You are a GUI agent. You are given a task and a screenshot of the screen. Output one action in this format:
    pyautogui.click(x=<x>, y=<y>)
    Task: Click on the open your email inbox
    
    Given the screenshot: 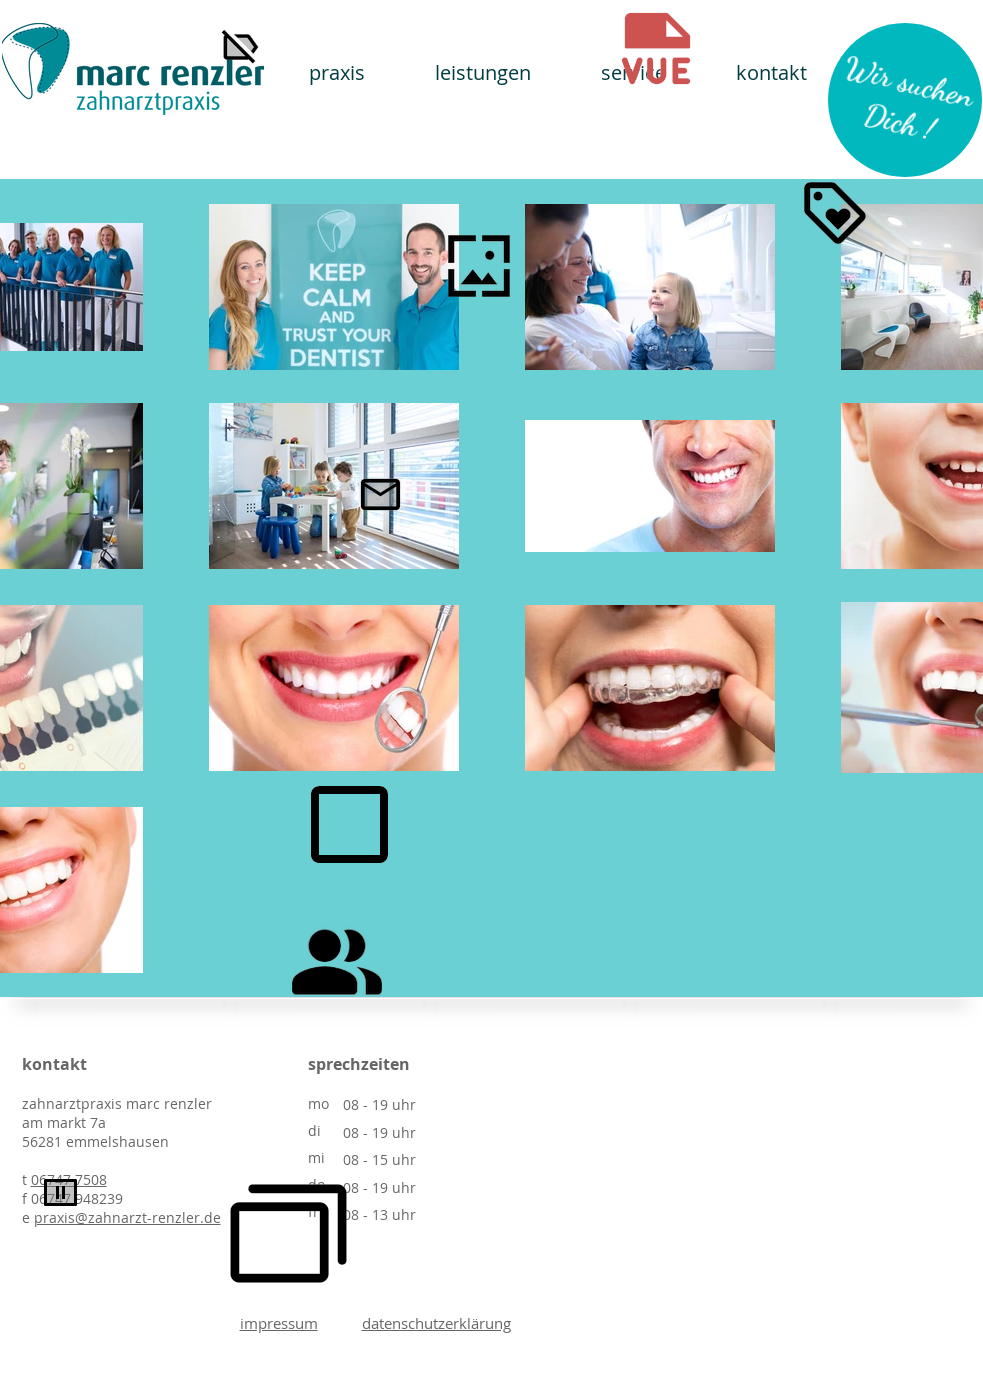 What is the action you would take?
    pyautogui.click(x=380, y=494)
    